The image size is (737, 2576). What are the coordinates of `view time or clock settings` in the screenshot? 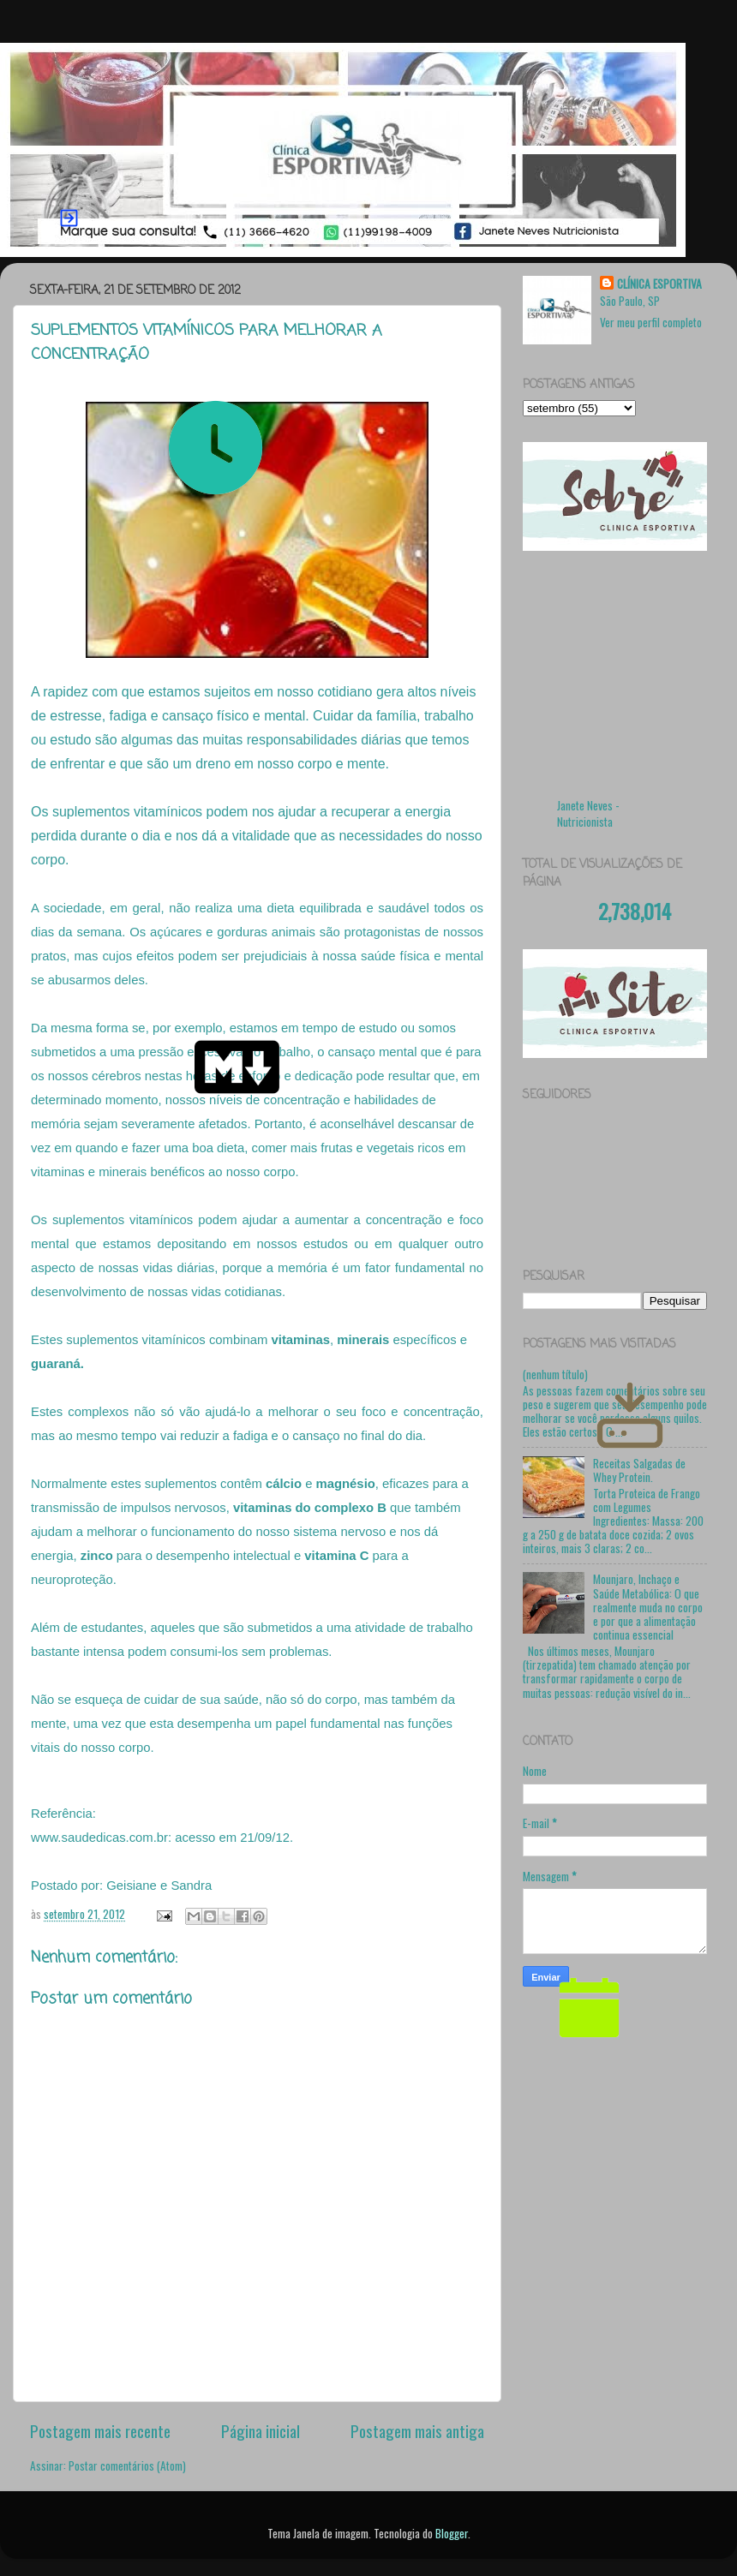 It's located at (215, 447).